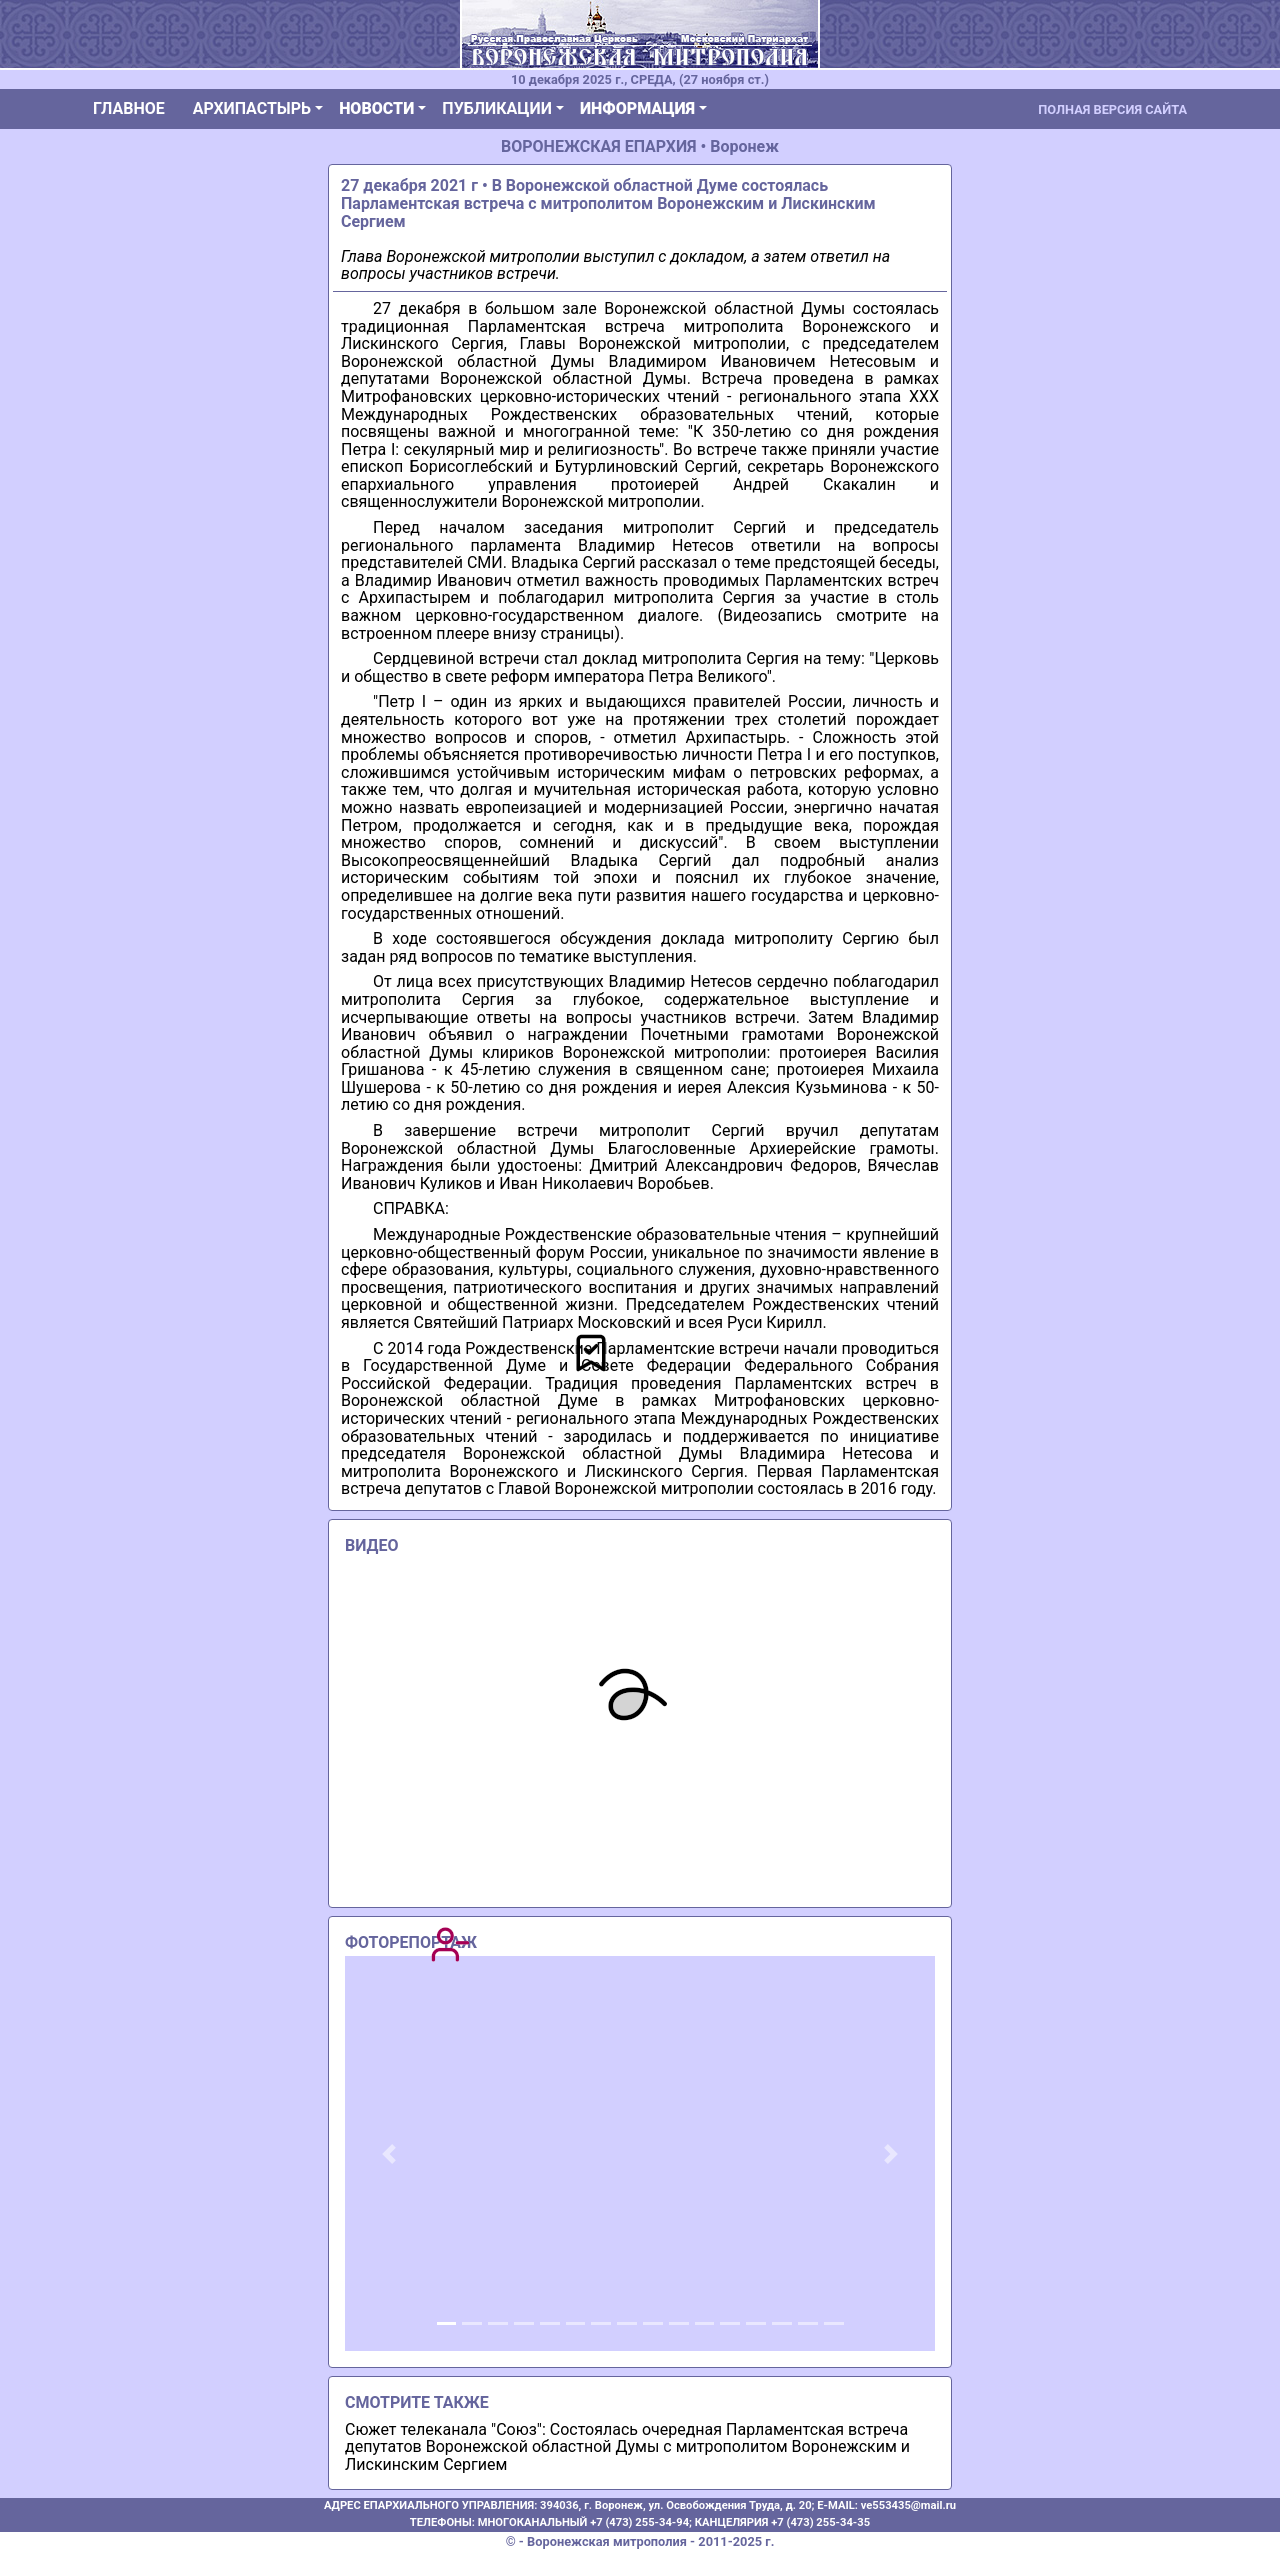 The height and width of the screenshot is (2555, 1280). I want to click on item successfully bookmarked, so click(591, 1353).